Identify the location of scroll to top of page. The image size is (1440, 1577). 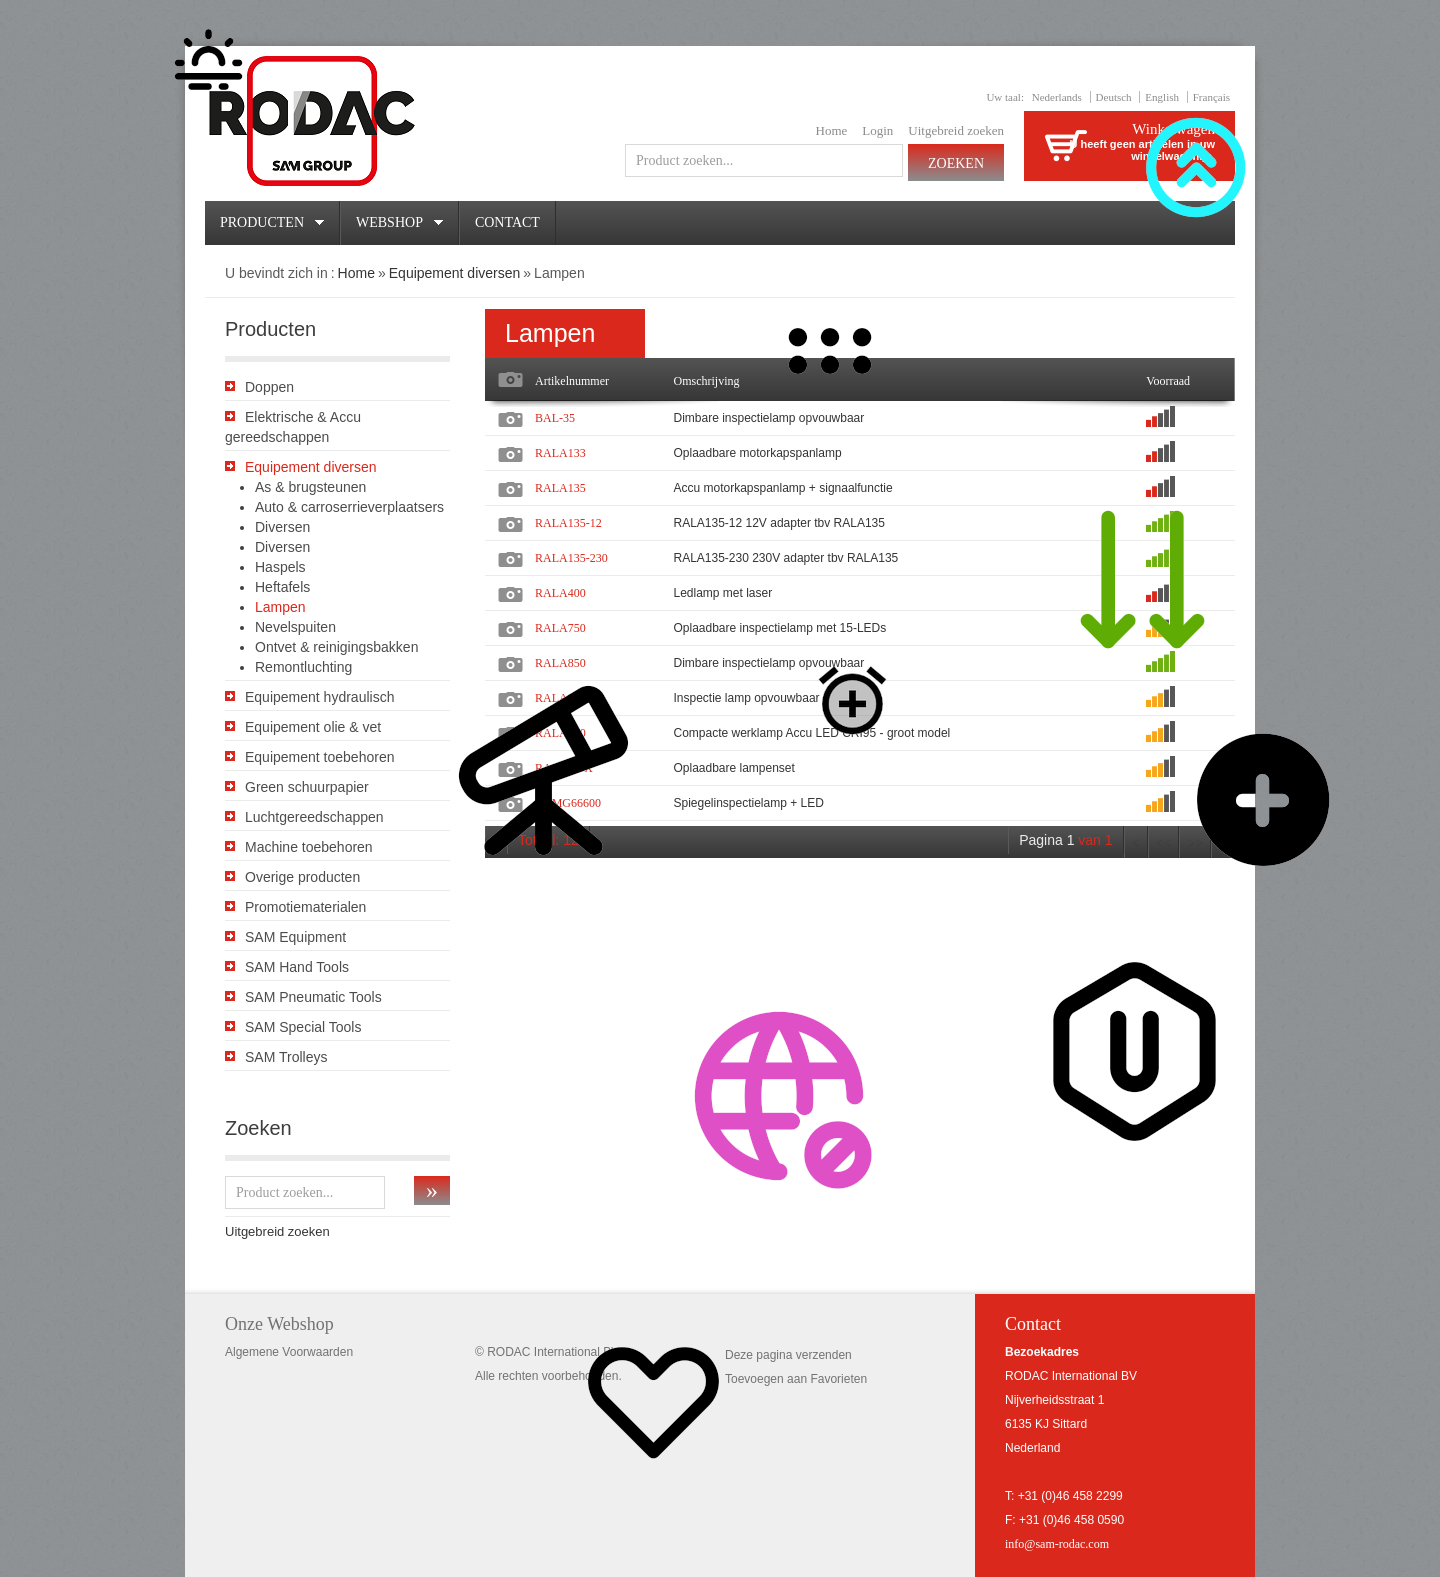
(1196, 167).